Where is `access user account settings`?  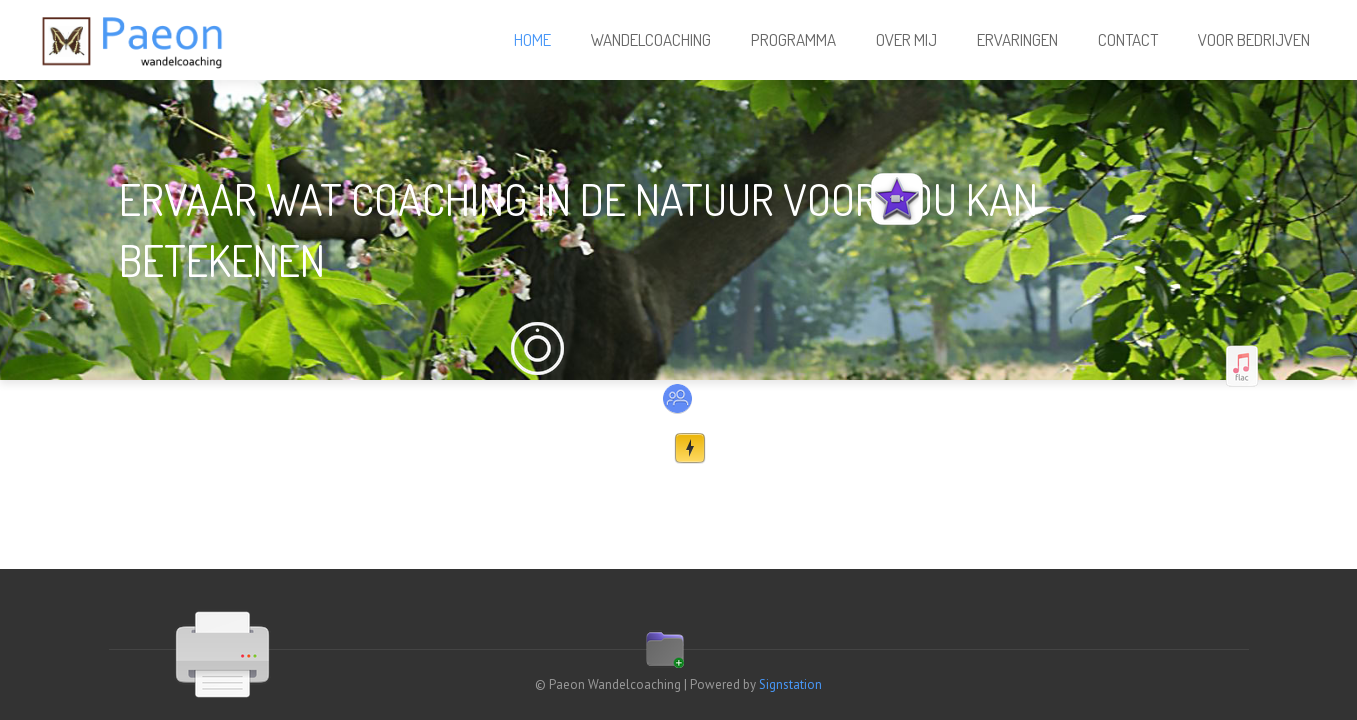
access user account settings is located at coordinates (677, 398).